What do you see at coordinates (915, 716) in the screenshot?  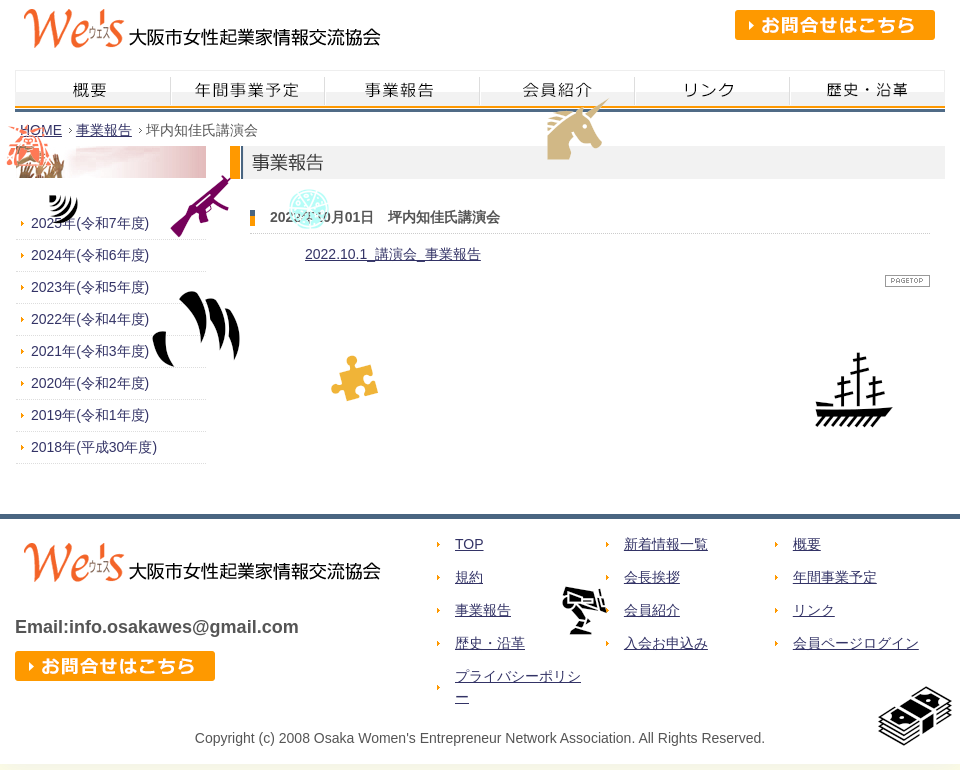 I see `view your wallet or account balance` at bounding box center [915, 716].